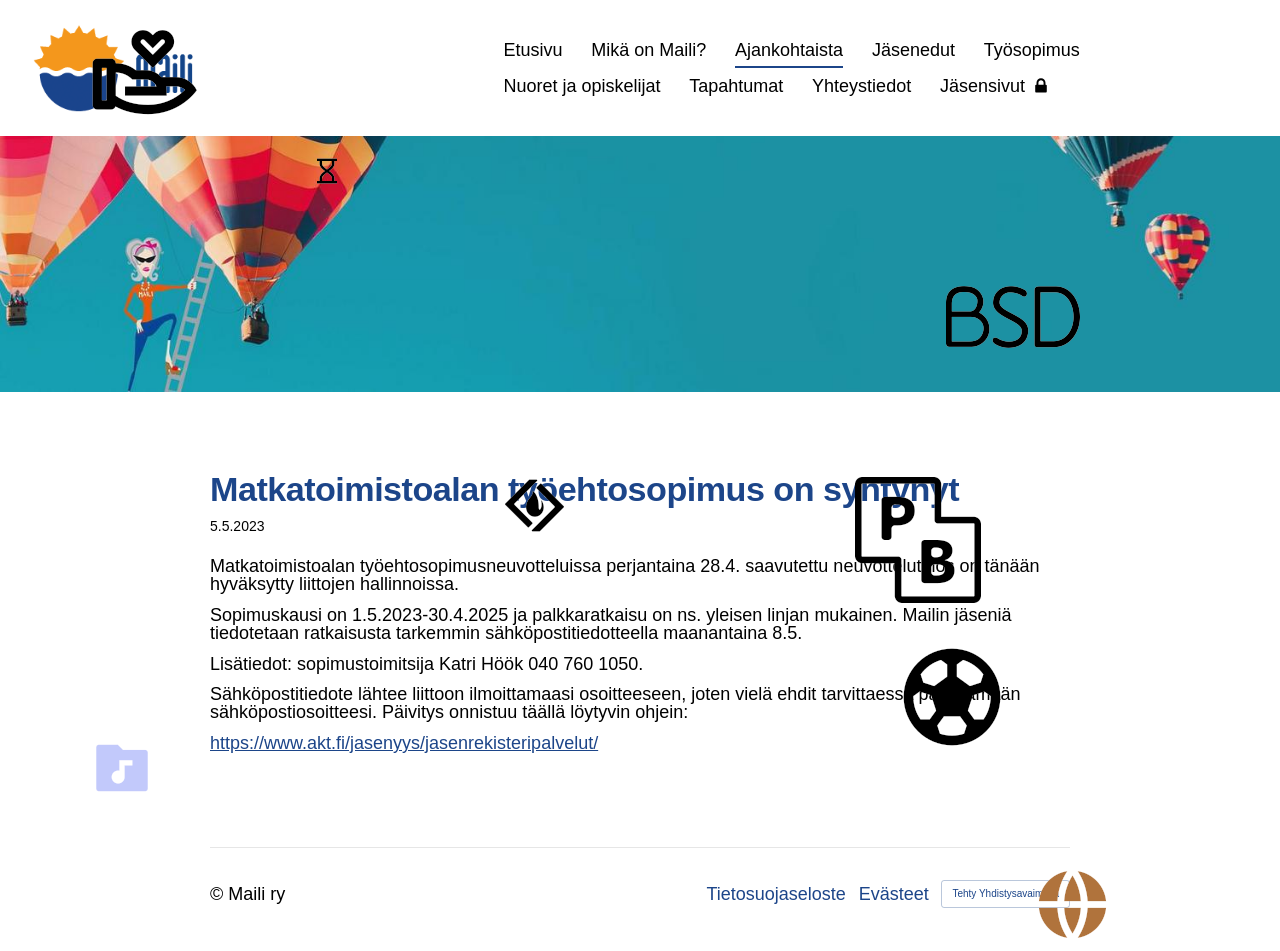 This screenshot has width=1280, height=951. I want to click on indicates a loading or processing state, so click(327, 171).